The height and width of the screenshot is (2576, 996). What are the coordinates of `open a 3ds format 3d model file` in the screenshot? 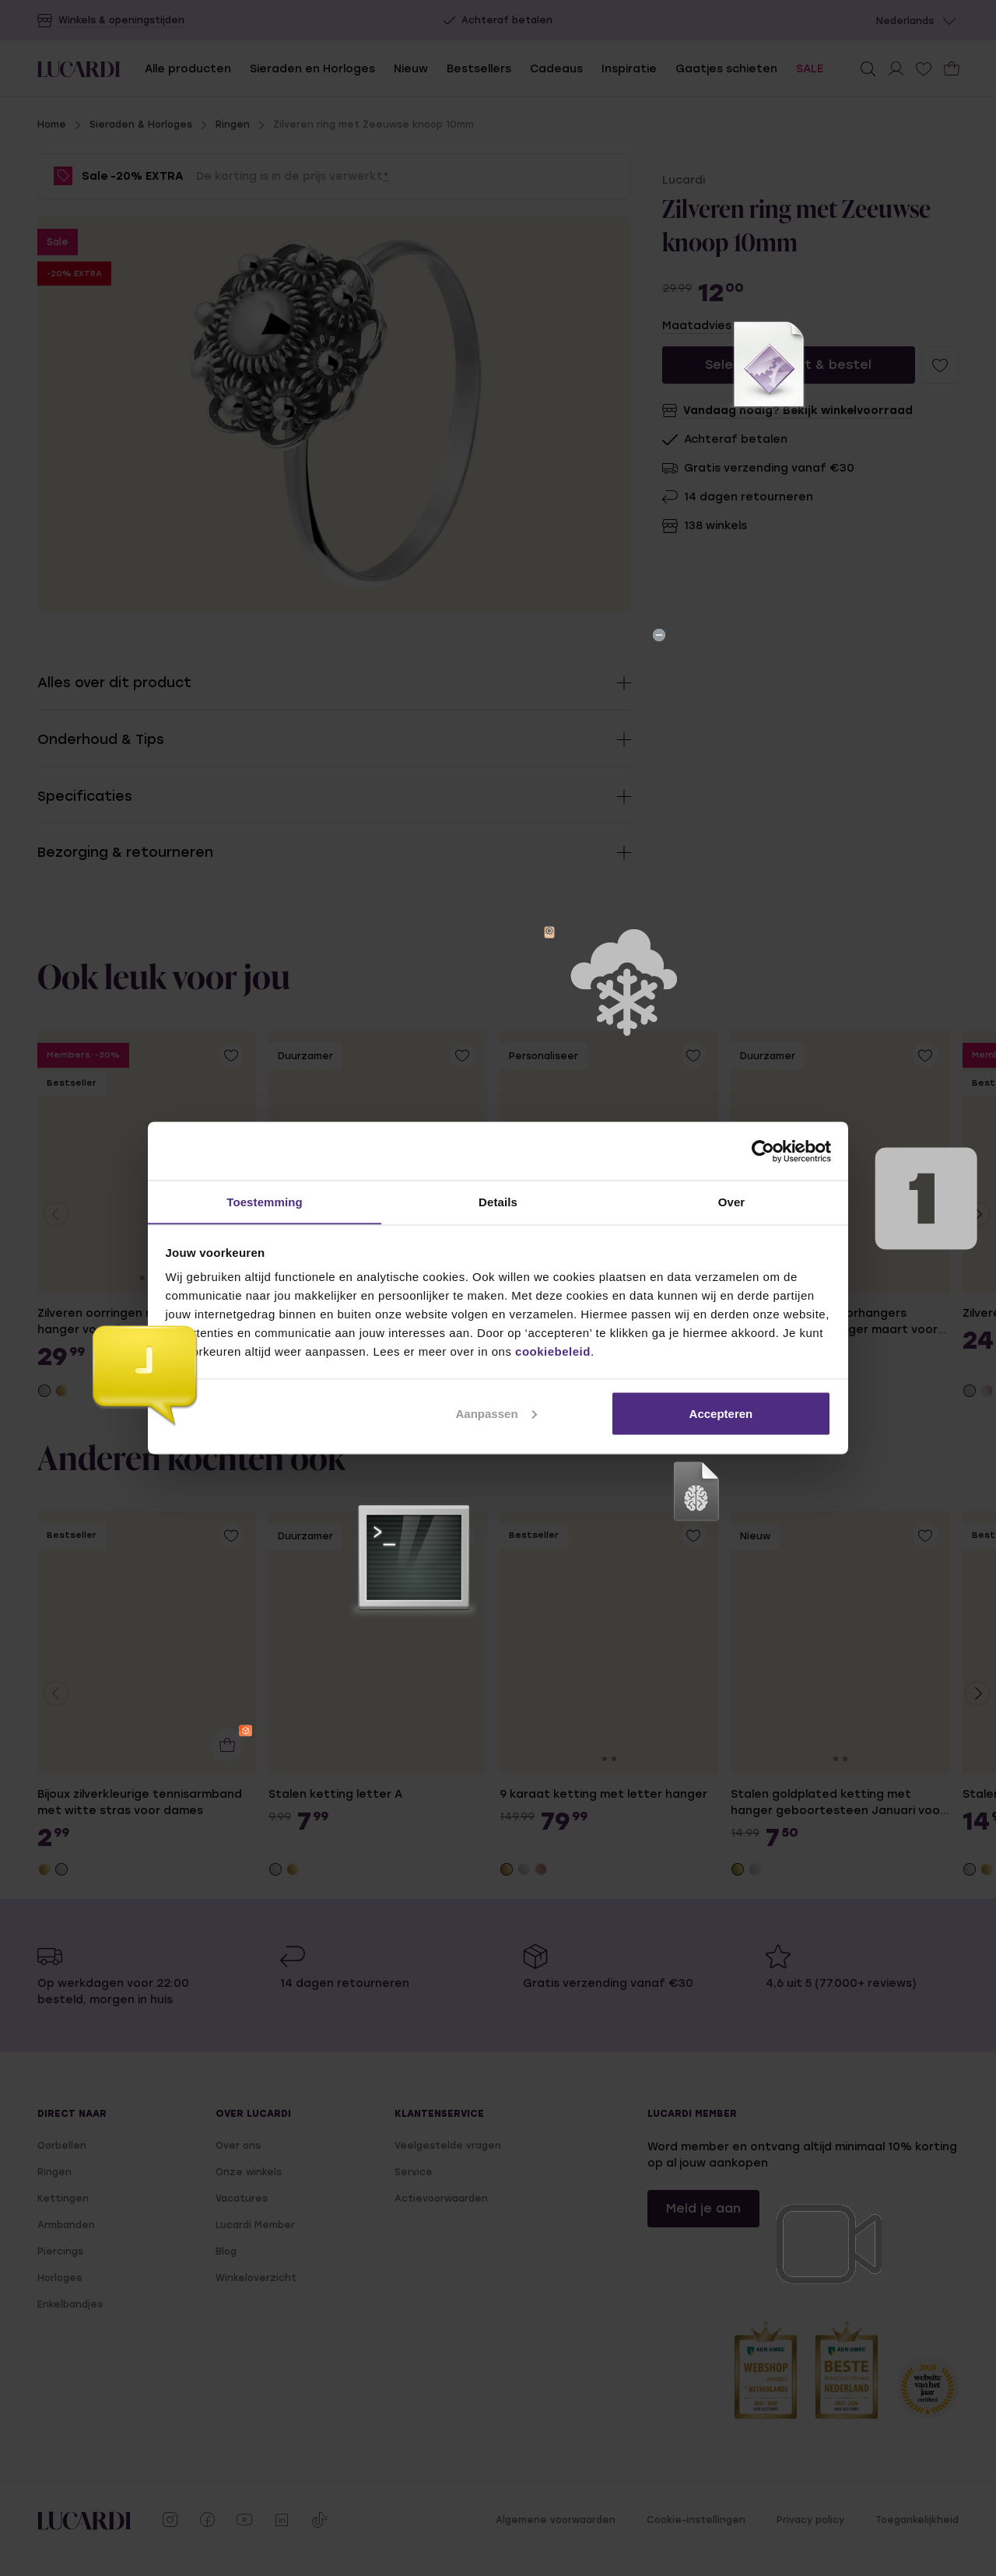 It's located at (245, 1730).